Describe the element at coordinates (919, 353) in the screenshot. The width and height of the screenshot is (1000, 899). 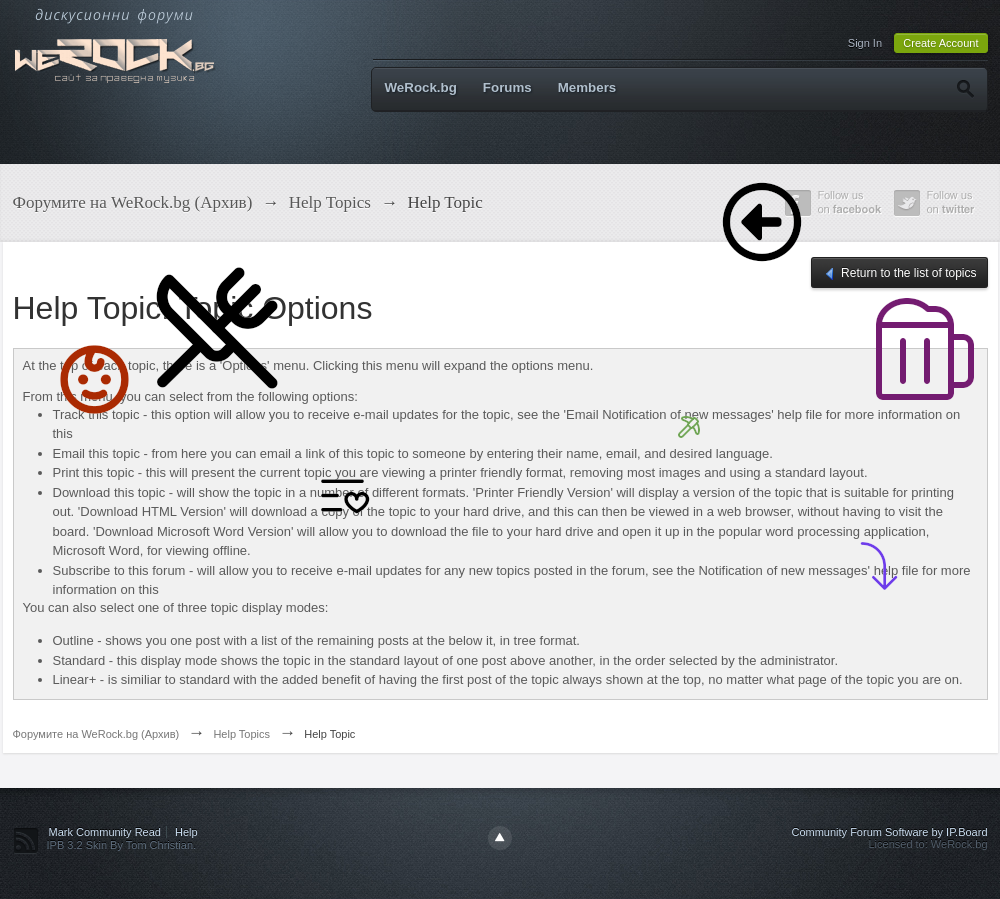
I see `view nearby bars or breweries` at that location.